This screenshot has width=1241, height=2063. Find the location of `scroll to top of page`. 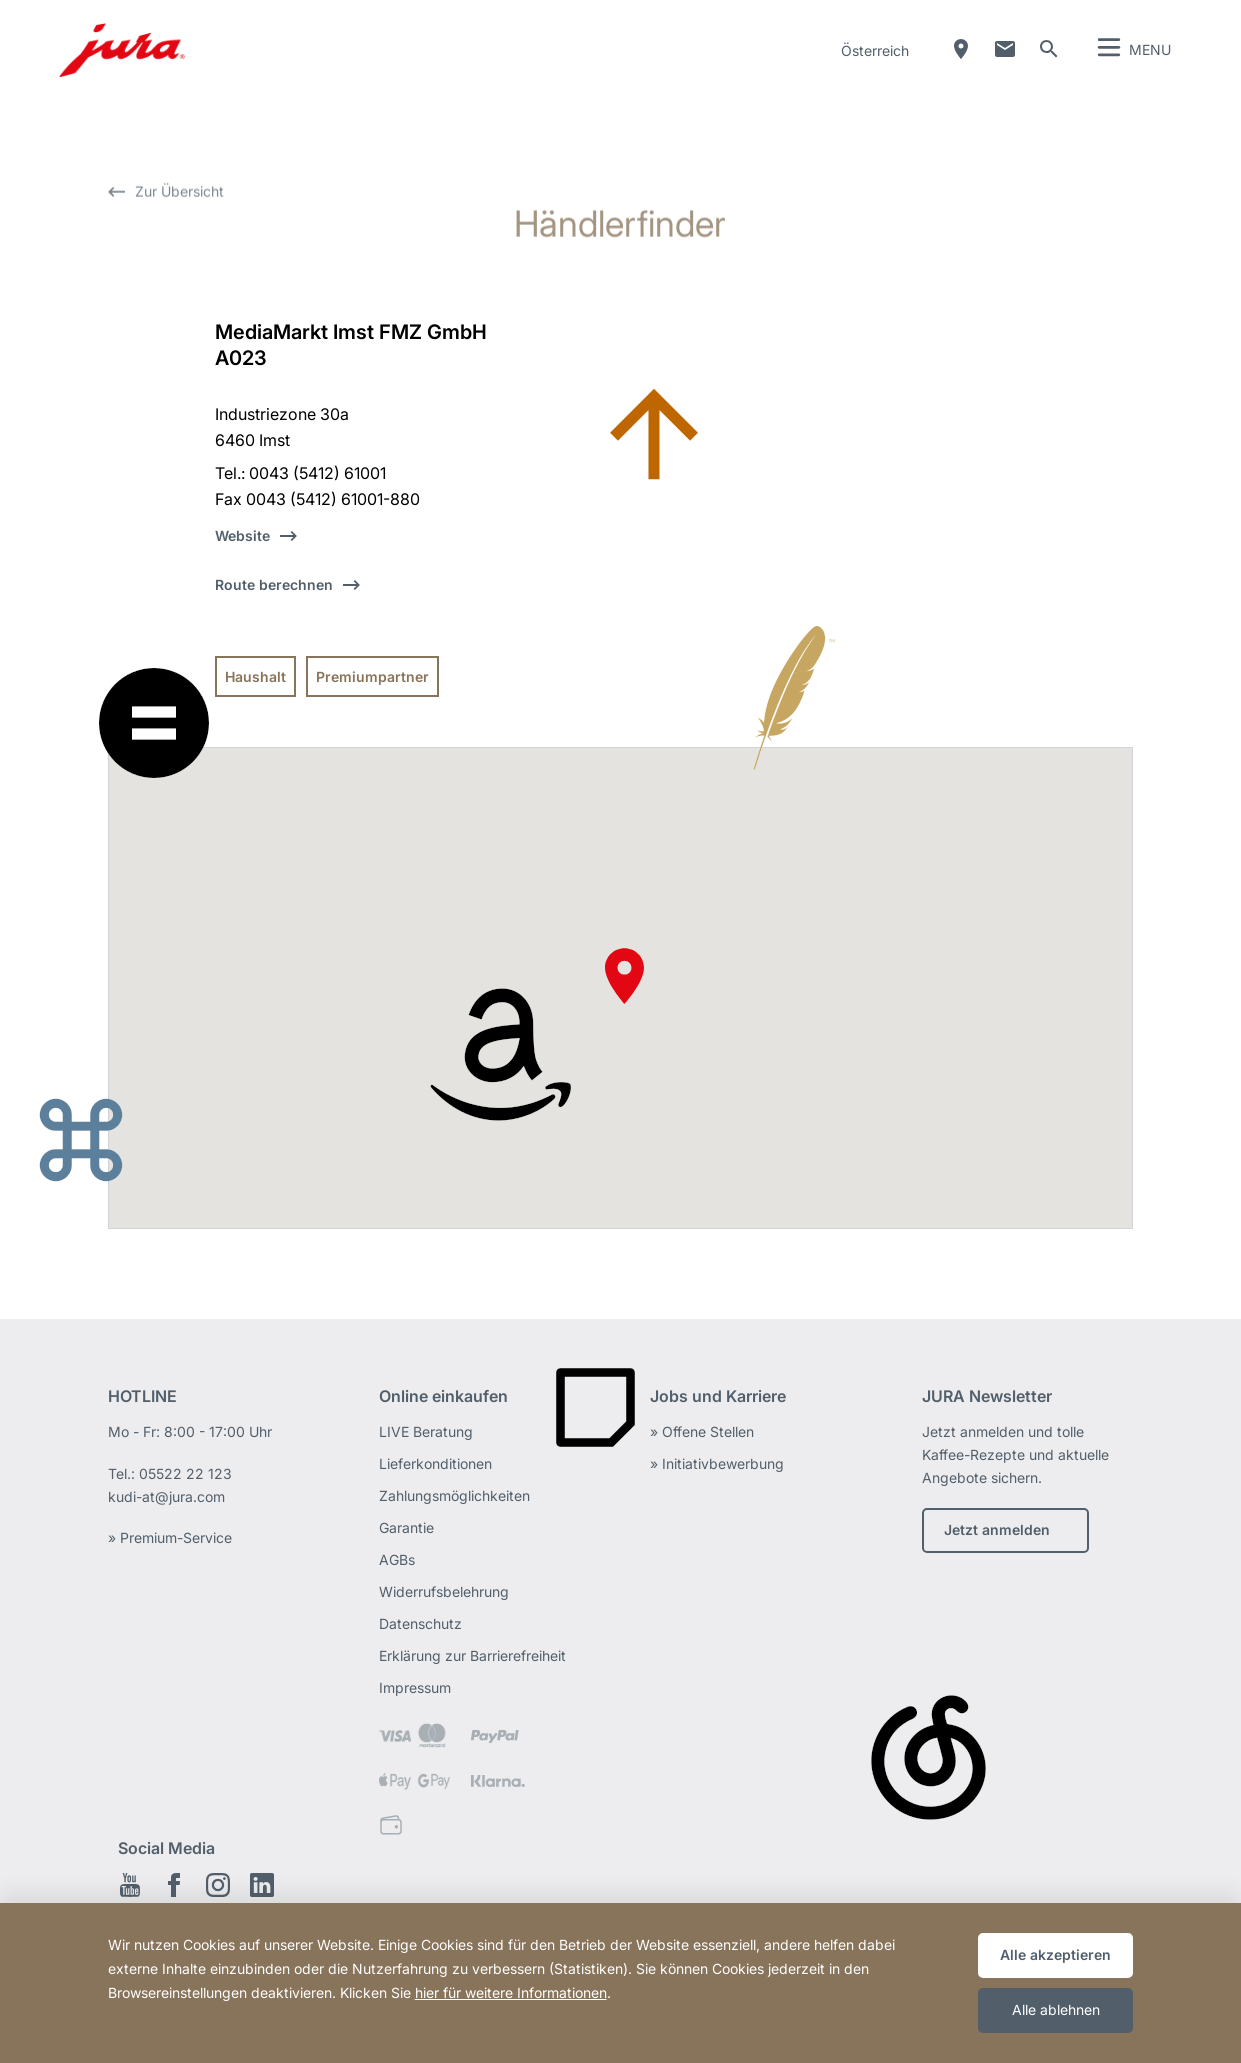

scroll to top of page is located at coordinates (654, 434).